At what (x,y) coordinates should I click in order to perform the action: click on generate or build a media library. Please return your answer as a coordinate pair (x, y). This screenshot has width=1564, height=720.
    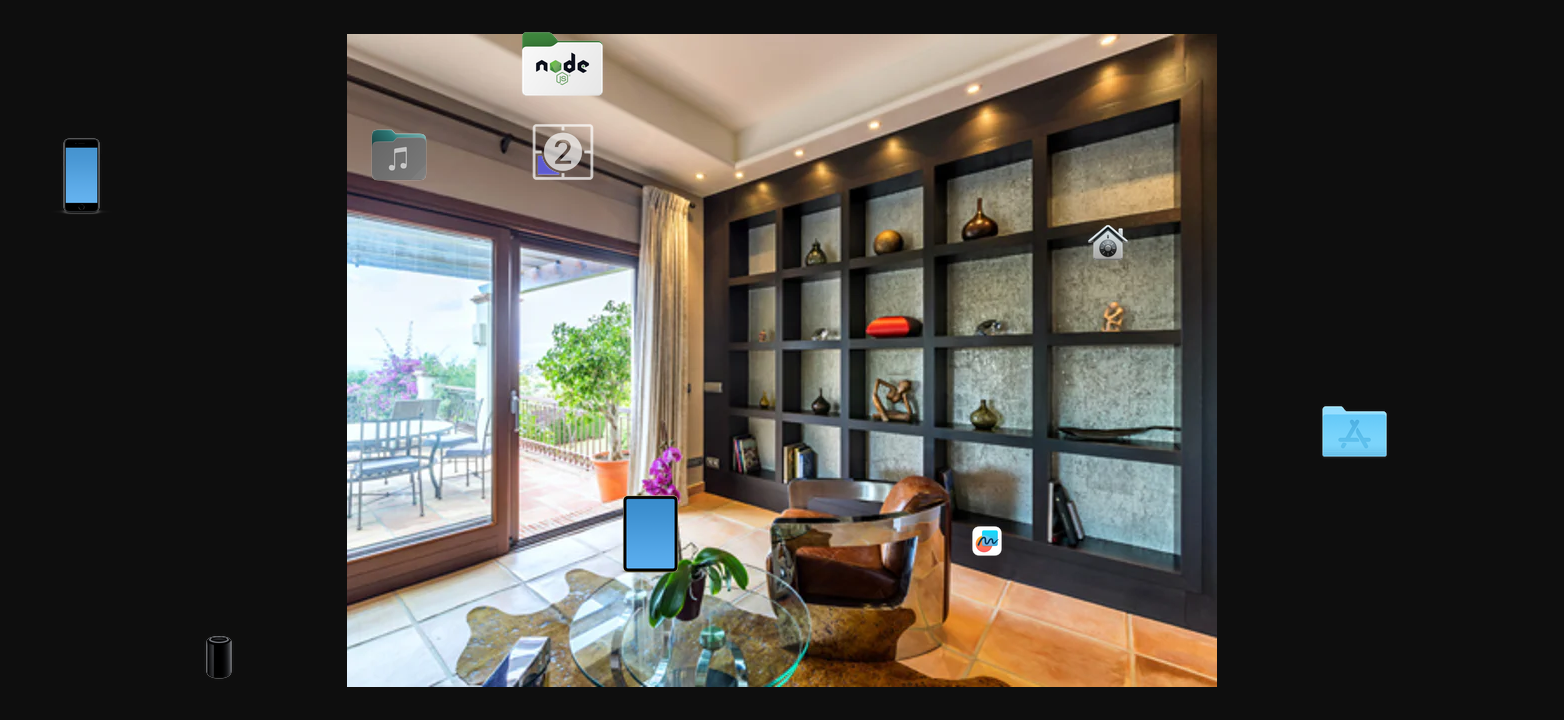
    Looking at the image, I should click on (563, 152).